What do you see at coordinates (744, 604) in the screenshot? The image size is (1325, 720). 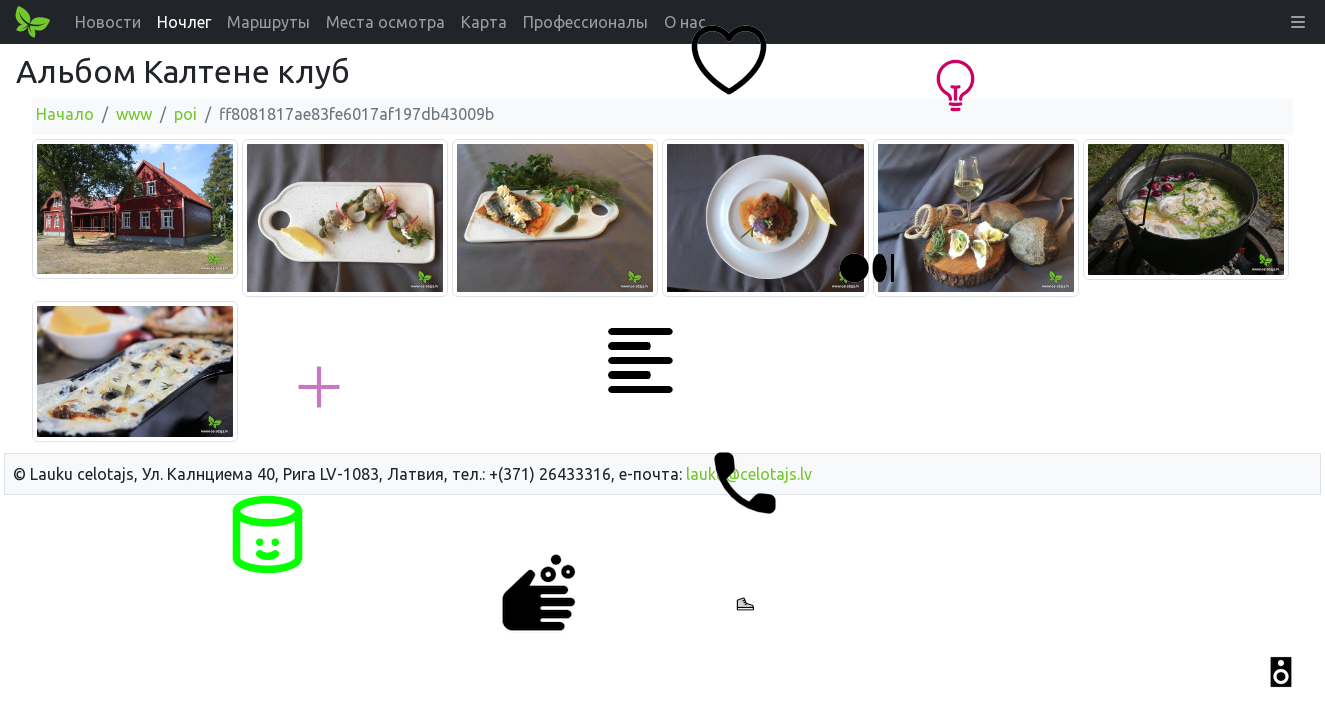 I see `access footwear or shoe category` at bounding box center [744, 604].